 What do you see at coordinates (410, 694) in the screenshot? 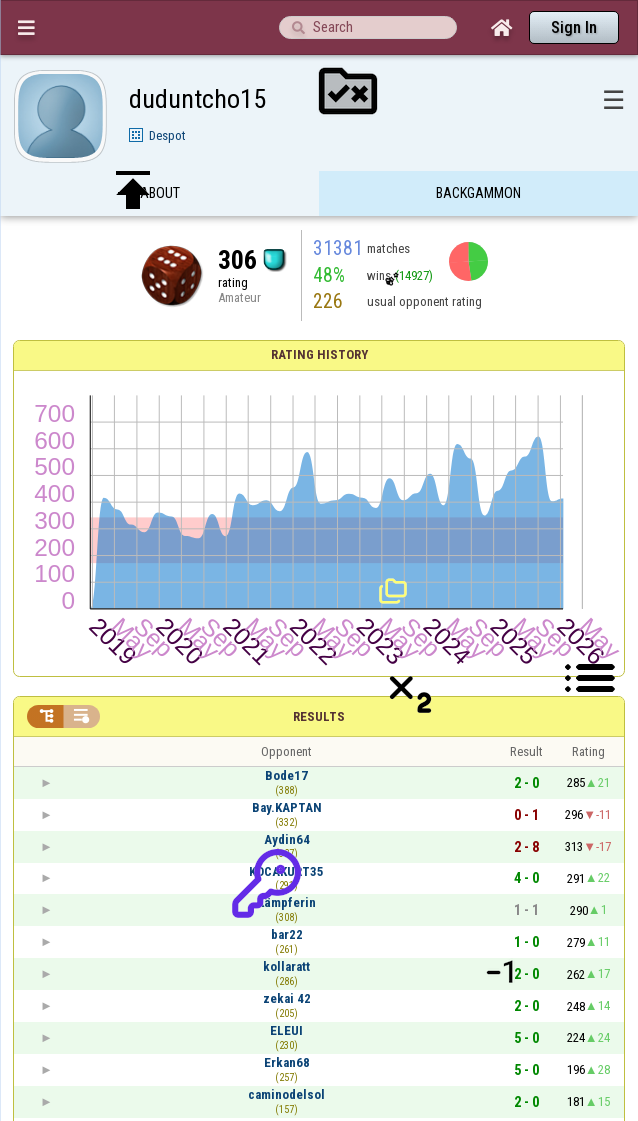
I see `format text as subscript` at bounding box center [410, 694].